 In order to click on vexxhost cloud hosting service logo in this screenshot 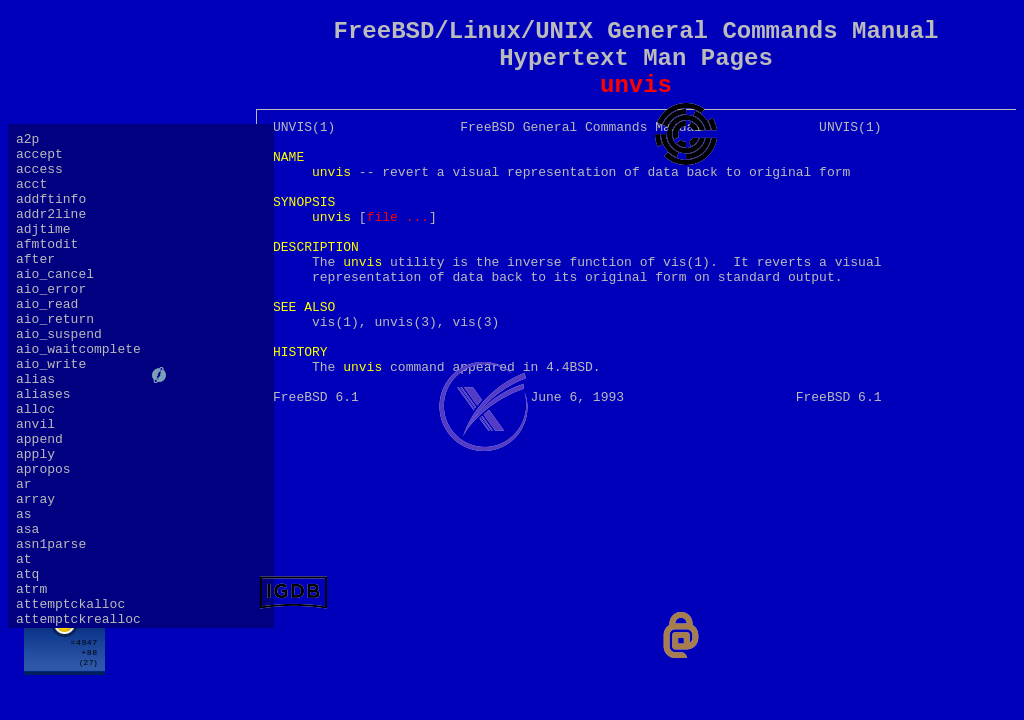, I will do `click(483, 406)`.